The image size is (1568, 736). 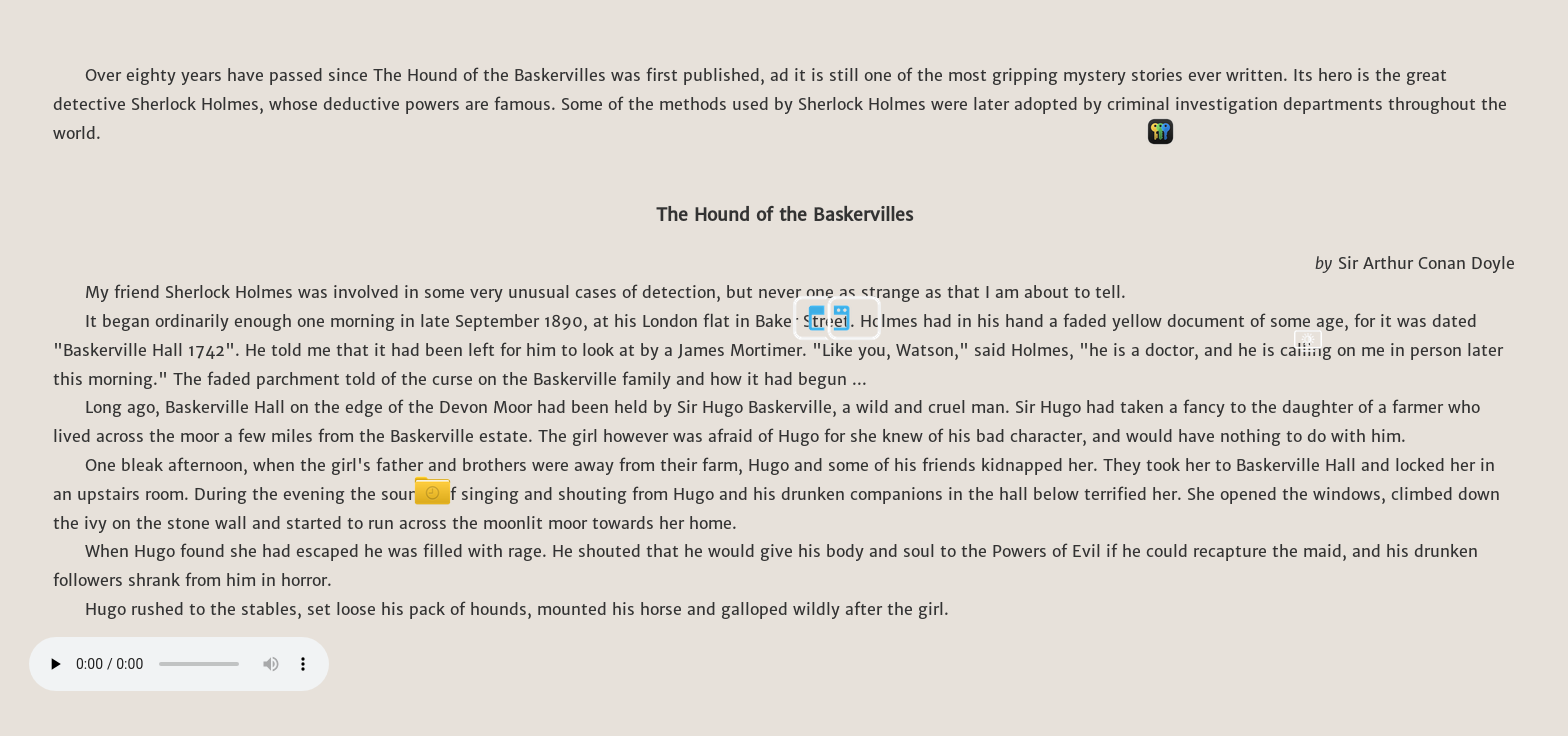 I want to click on open the passwords app, so click(x=1160, y=131).